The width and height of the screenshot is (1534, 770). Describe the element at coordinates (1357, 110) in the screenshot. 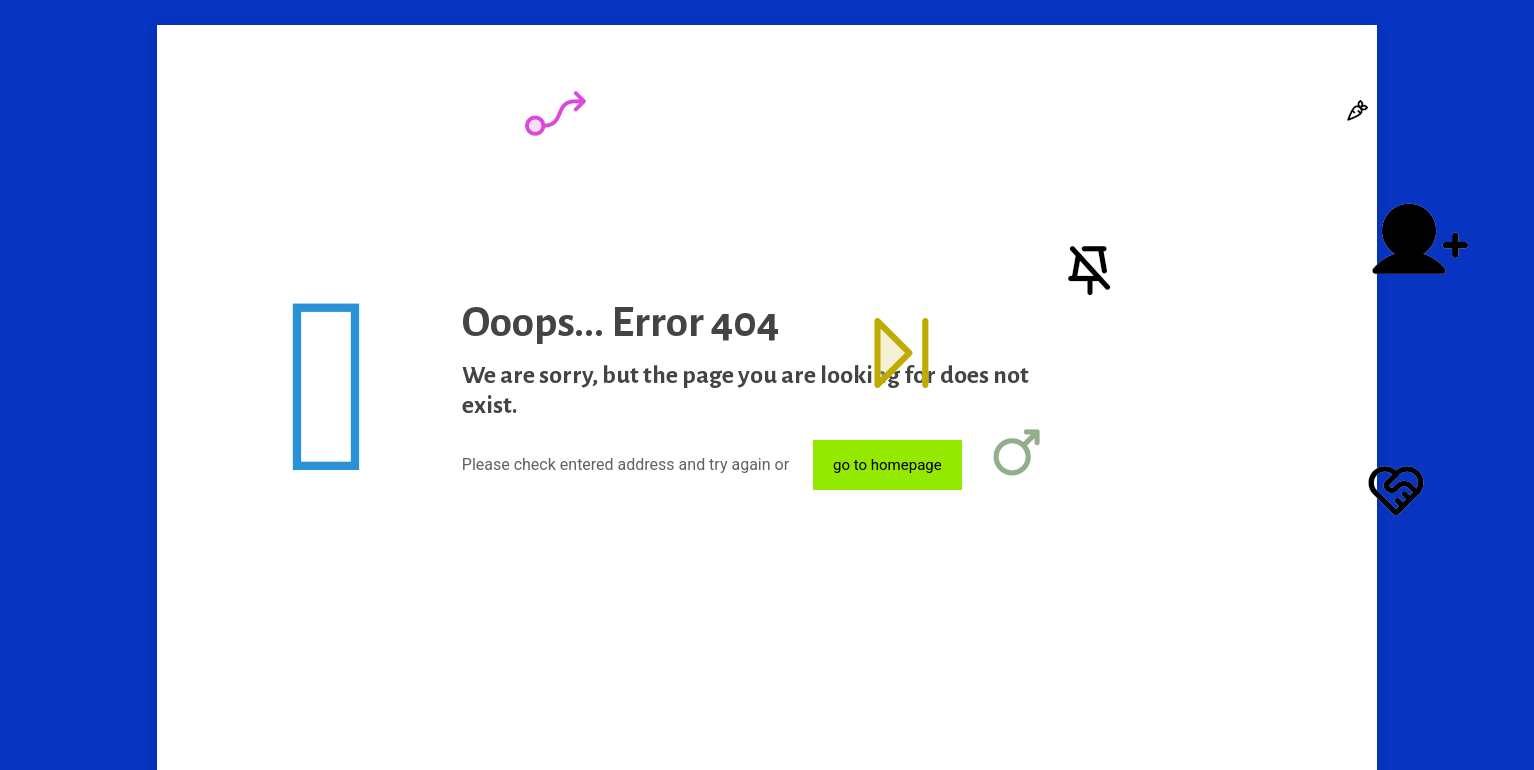

I see `browse vegetable or produce category` at that location.